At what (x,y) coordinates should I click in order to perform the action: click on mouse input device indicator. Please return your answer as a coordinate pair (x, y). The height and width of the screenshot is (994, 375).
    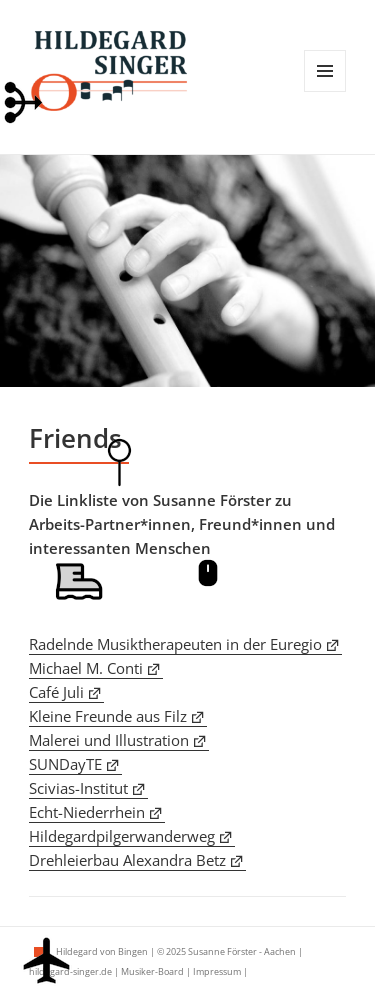
    Looking at the image, I should click on (208, 573).